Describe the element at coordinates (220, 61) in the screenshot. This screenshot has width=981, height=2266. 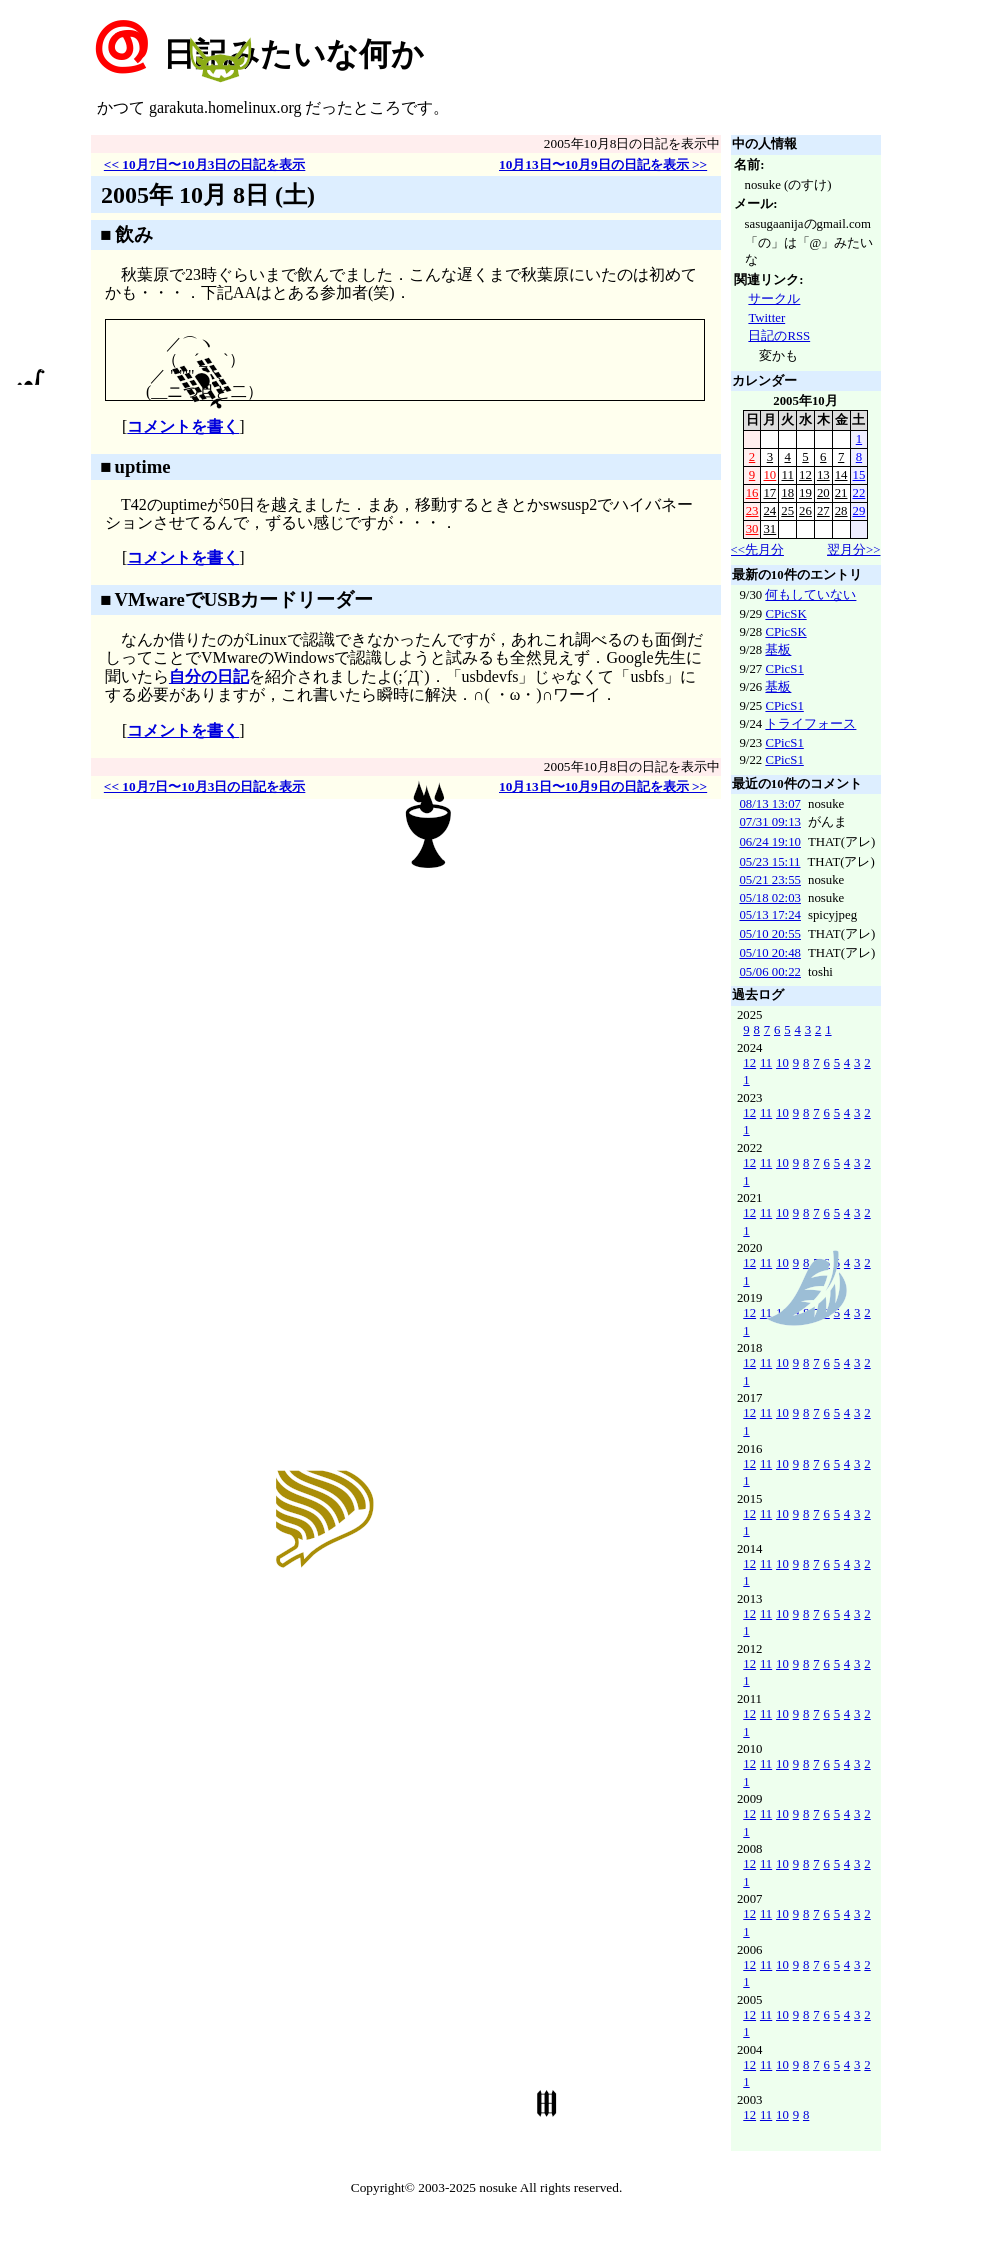
I see `select goblin character or enemy type` at that location.